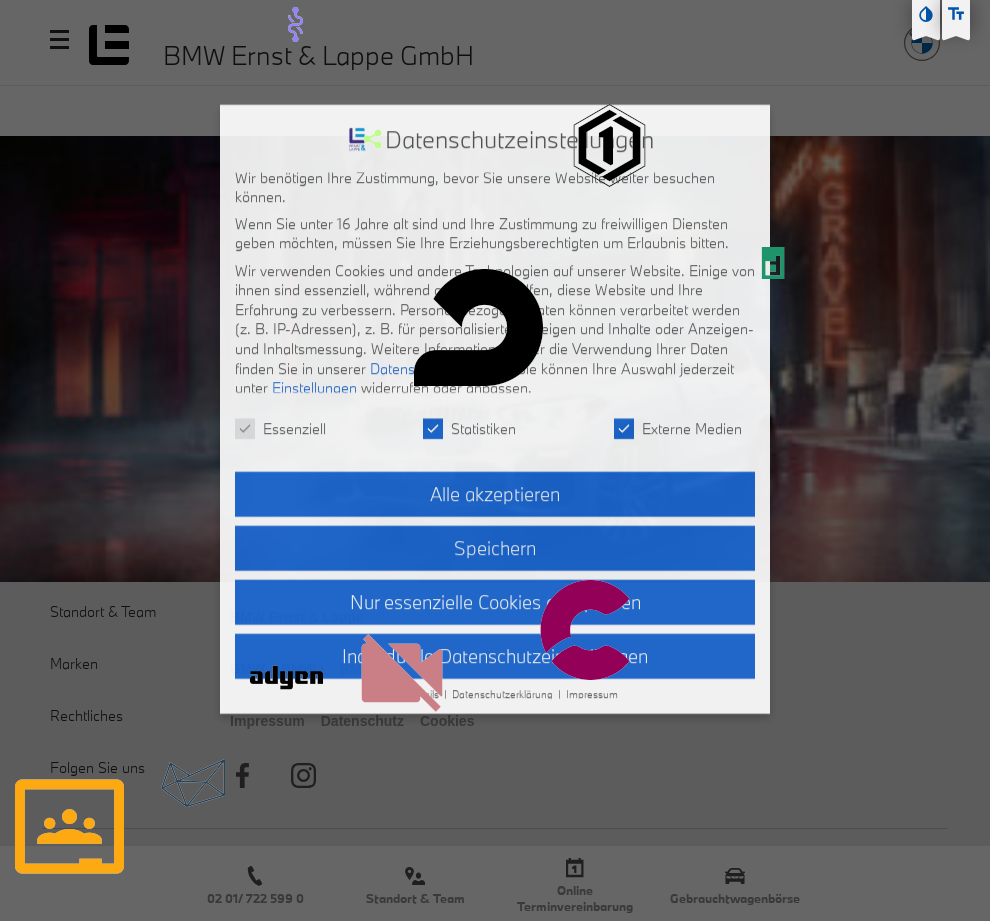  I want to click on access AdRoll advertising platform, so click(478, 327).